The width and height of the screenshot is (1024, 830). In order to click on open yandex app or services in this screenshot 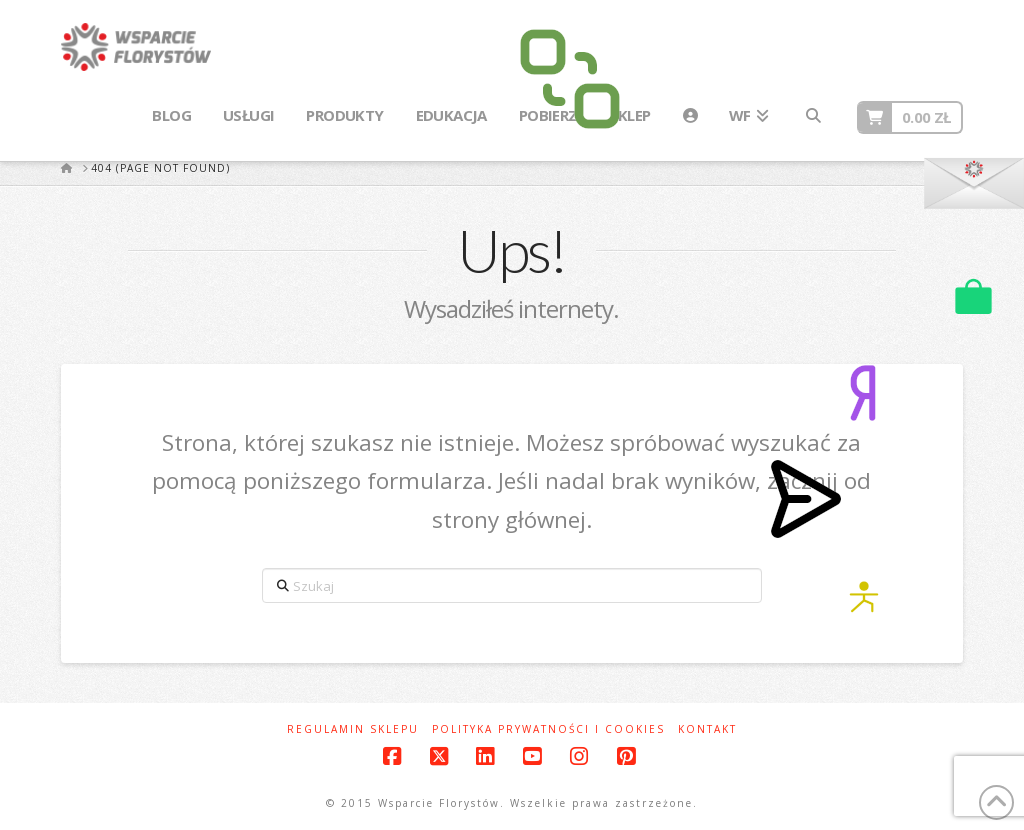, I will do `click(863, 393)`.